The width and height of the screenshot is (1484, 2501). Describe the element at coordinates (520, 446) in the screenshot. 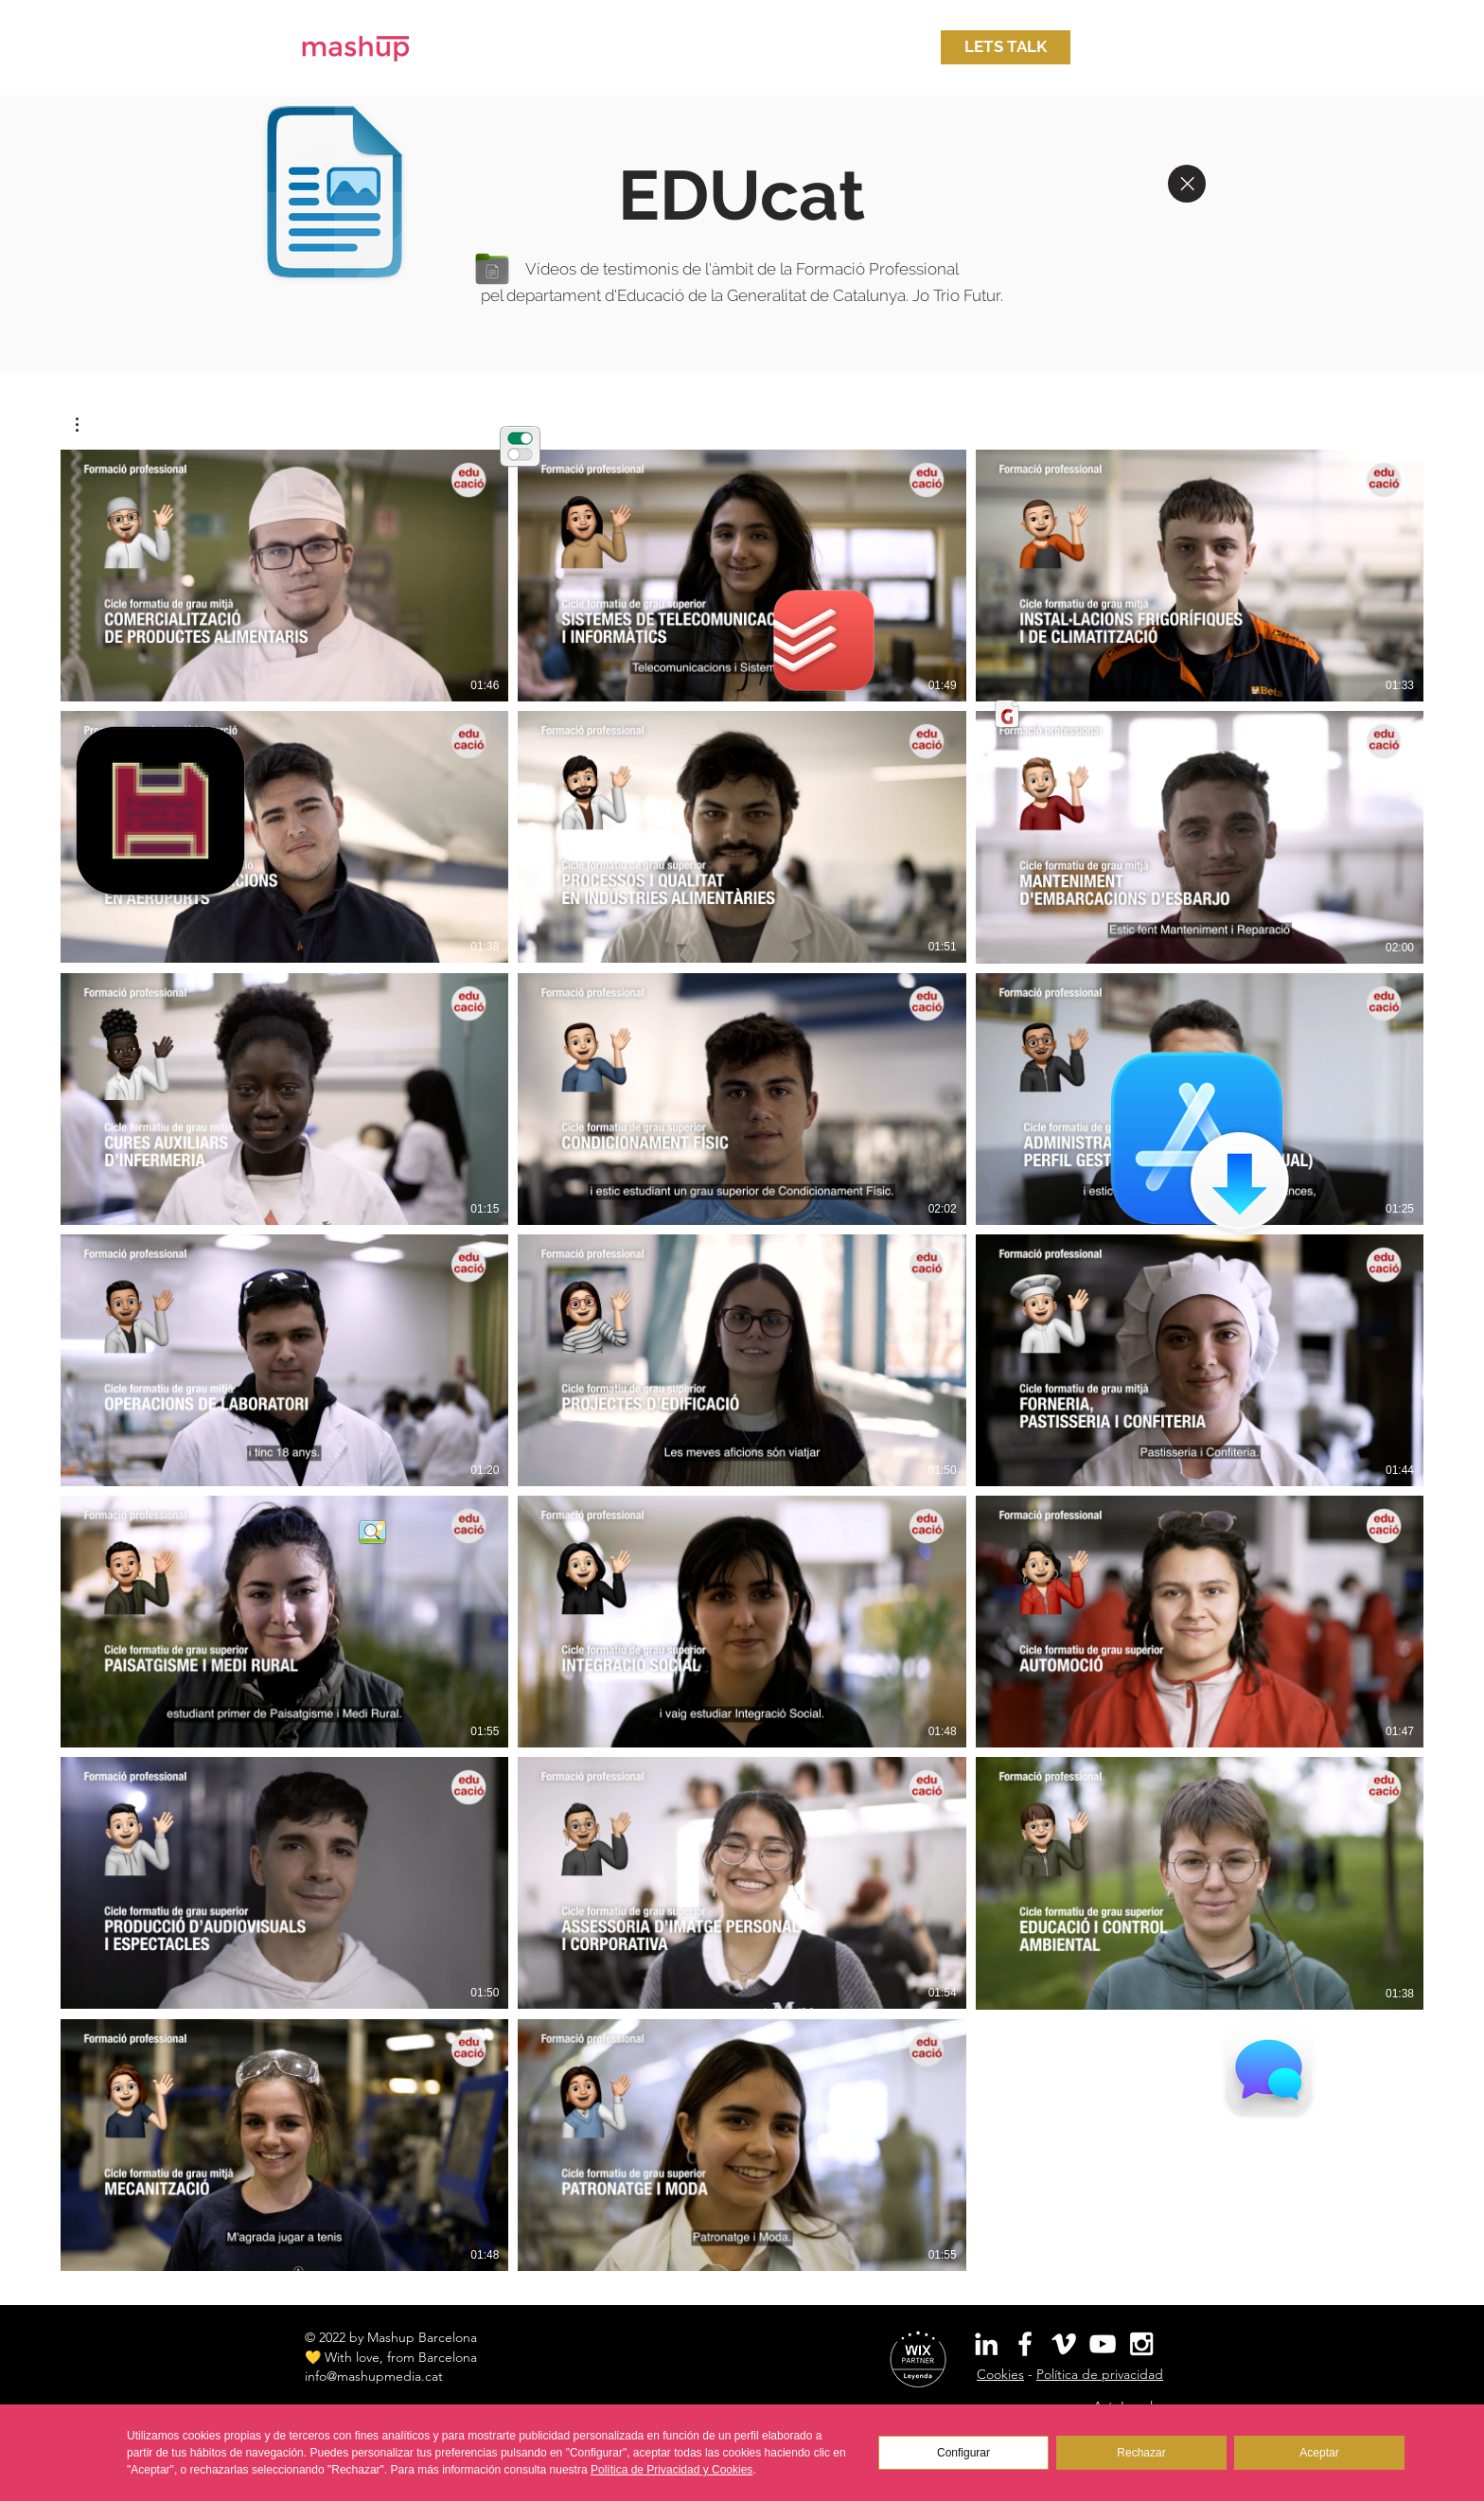

I see `open system settings or preferences` at that location.